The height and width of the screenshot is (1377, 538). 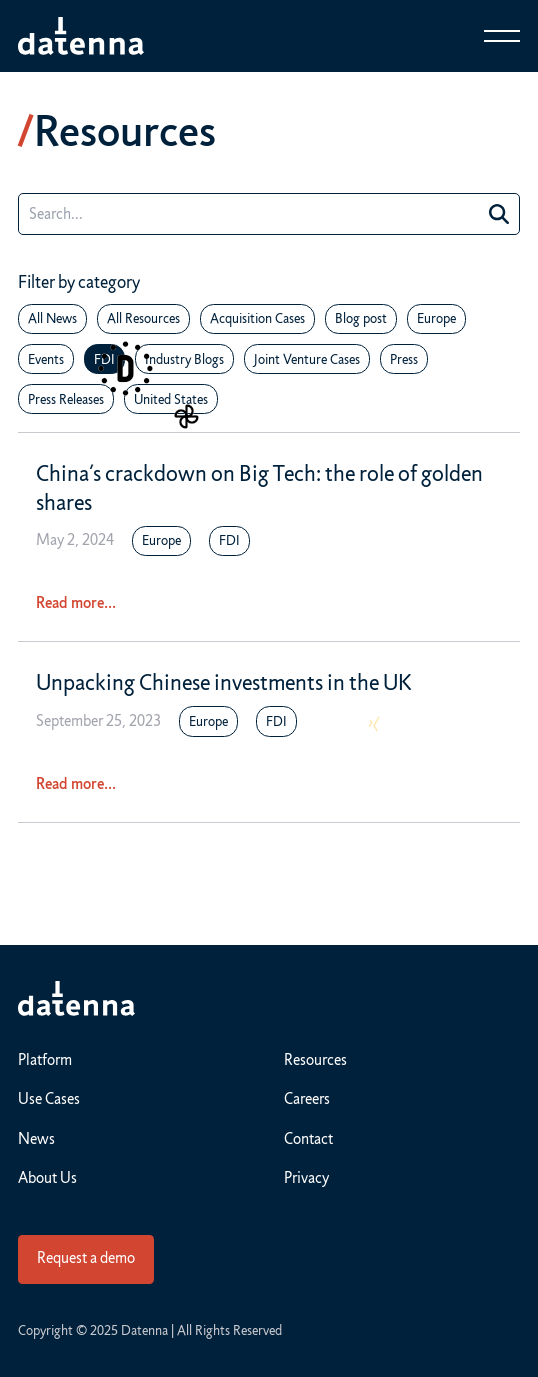 What do you see at coordinates (374, 724) in the screenshot?
I see `connect with xing professional network` at bounding box center [374, 724].